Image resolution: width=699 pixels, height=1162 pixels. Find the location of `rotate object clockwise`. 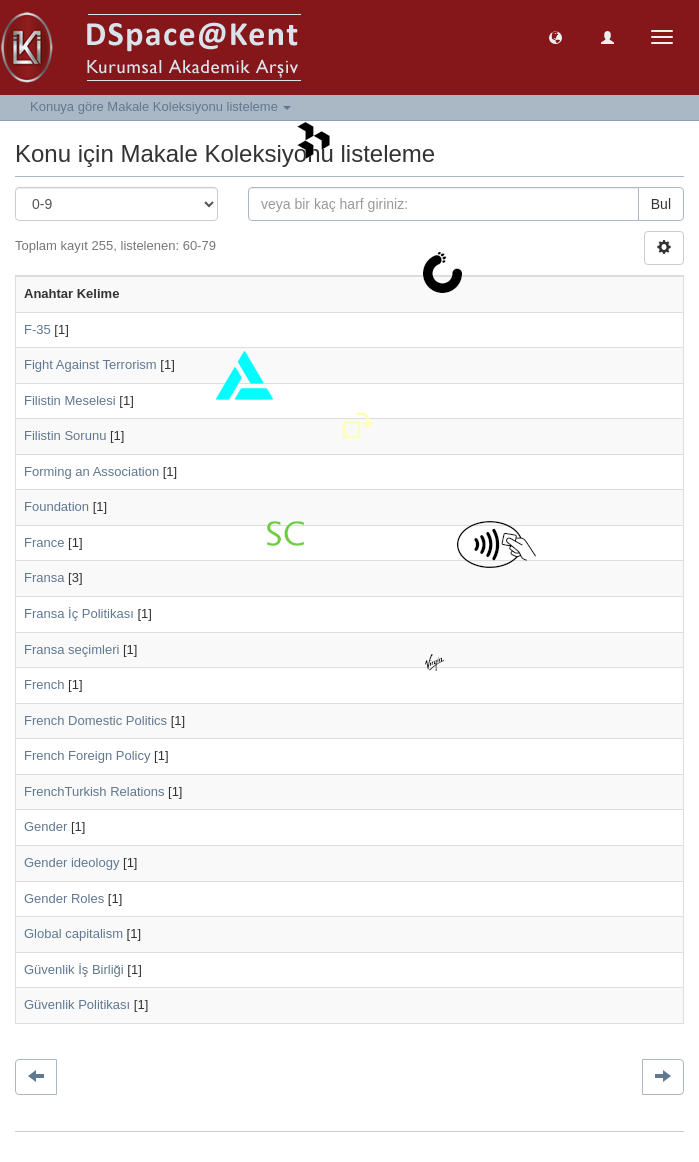

rotate object clockwise is located at coordinates (357, 425).